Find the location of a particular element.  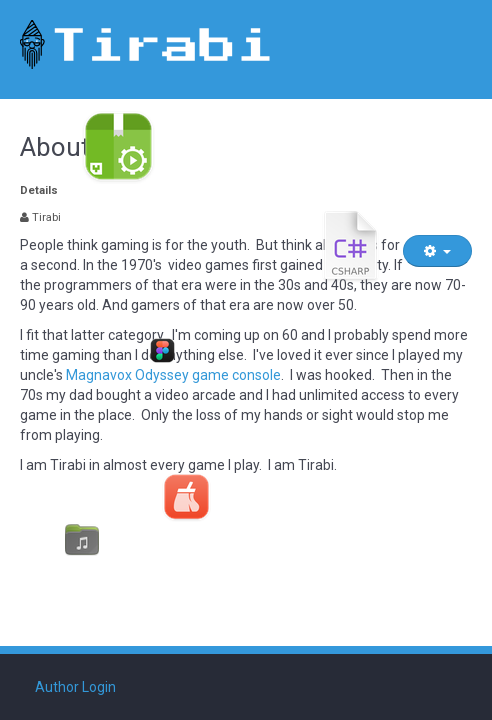

manage software packages and installations is located at coordinates (118, 147).